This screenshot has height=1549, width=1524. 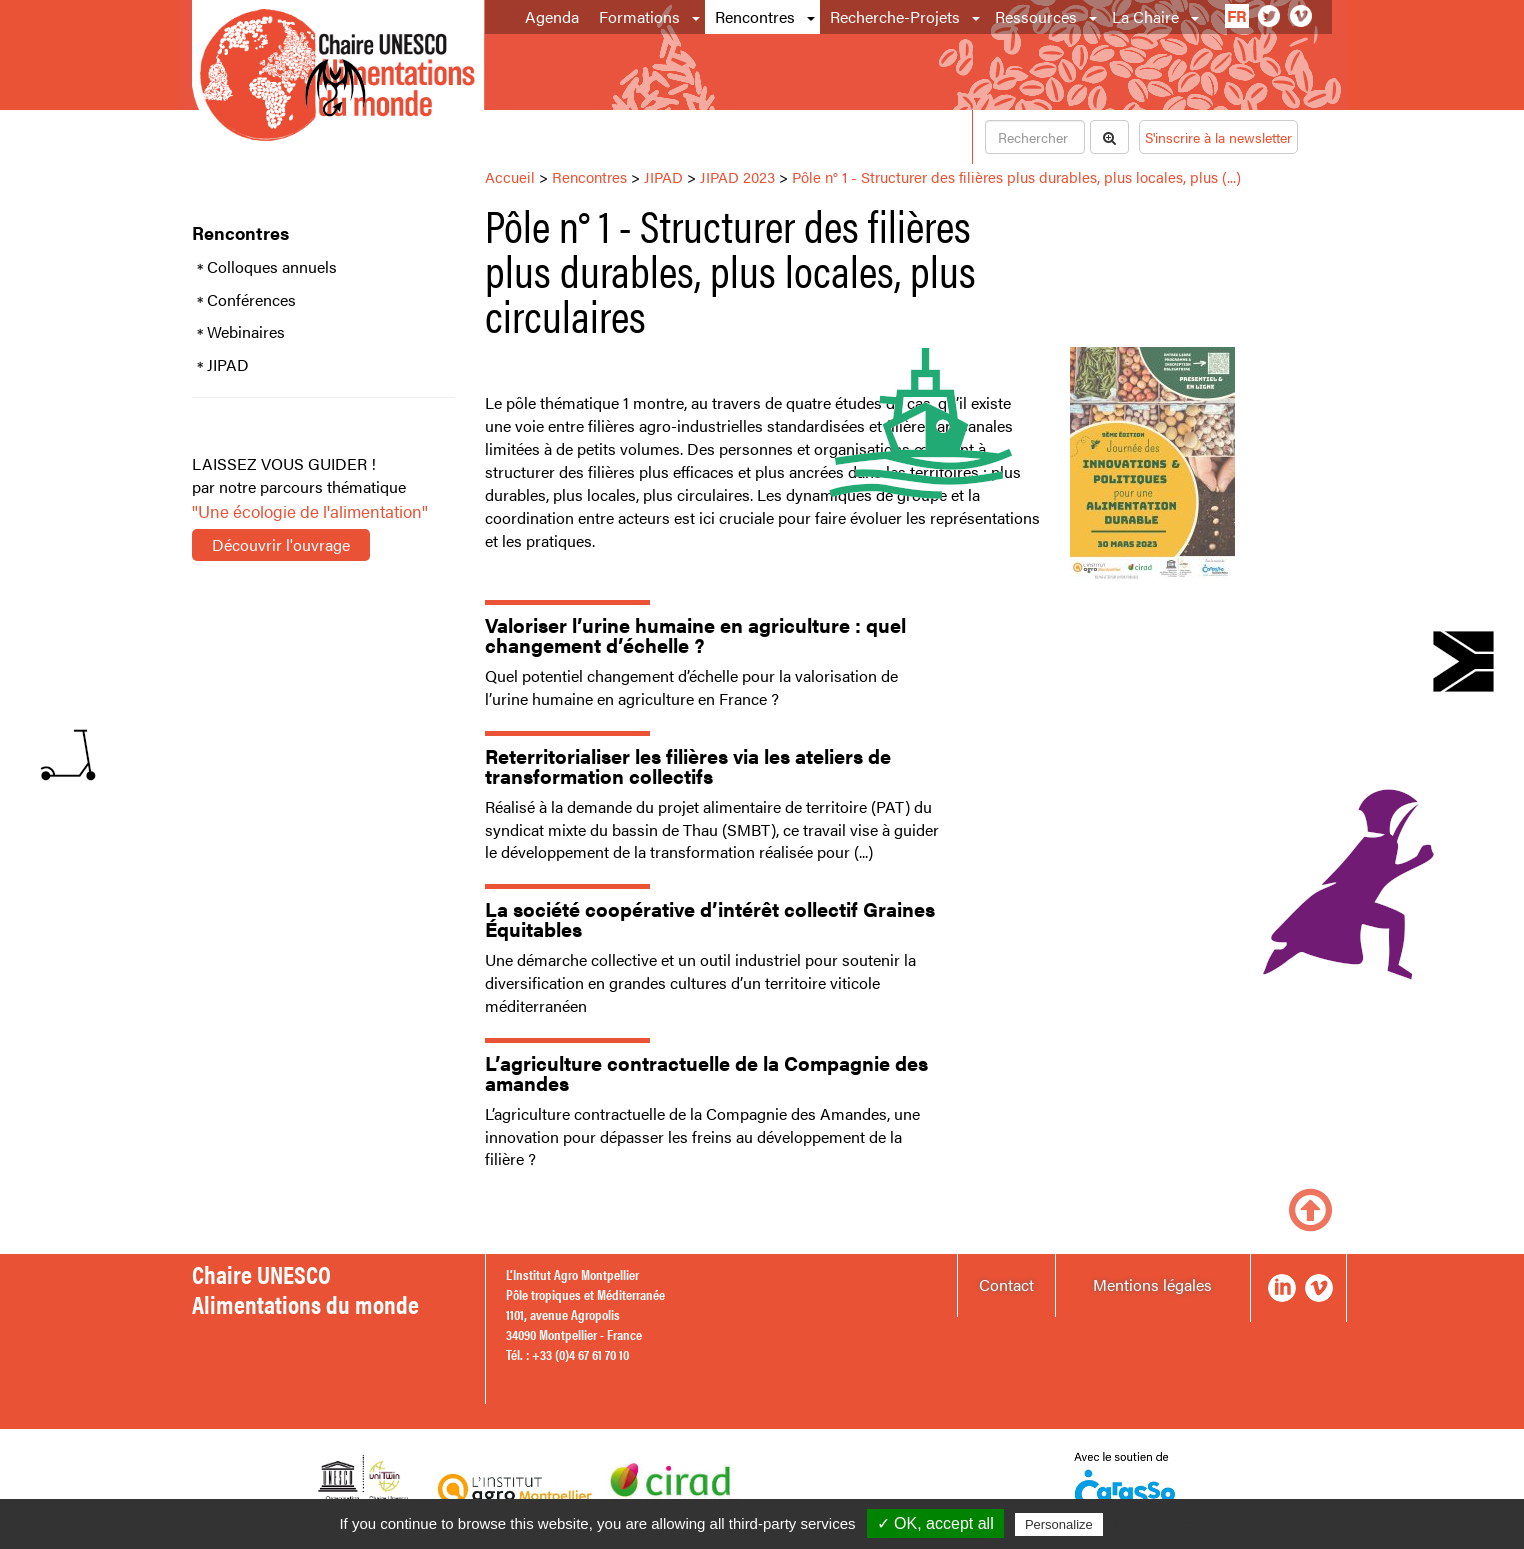 I want to click on select south africa as country or region, so click(x=1463, y=661).